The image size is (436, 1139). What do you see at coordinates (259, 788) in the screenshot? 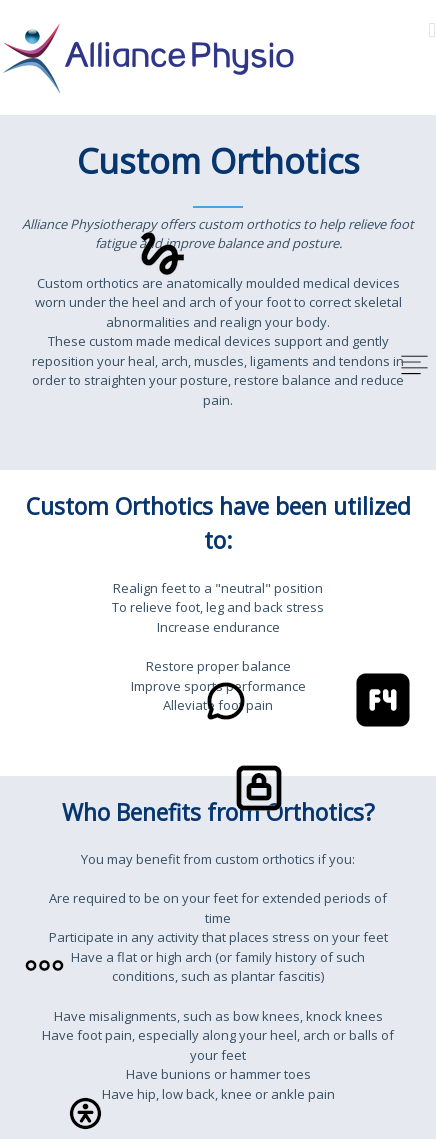
I see `access security or privacy settings` at bounding box center [259, 788].